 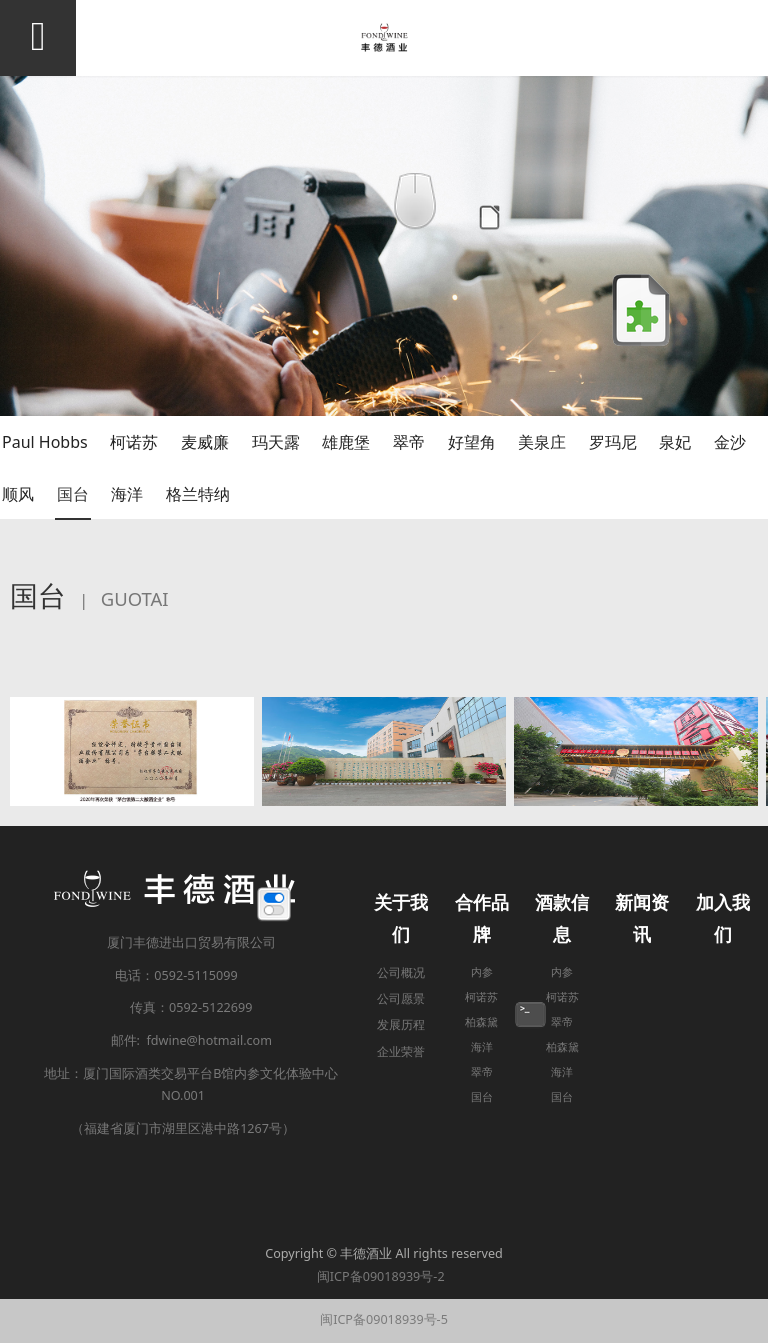 I want to click on openoffice or libreoffice extension file, so click(x=641, y=310).